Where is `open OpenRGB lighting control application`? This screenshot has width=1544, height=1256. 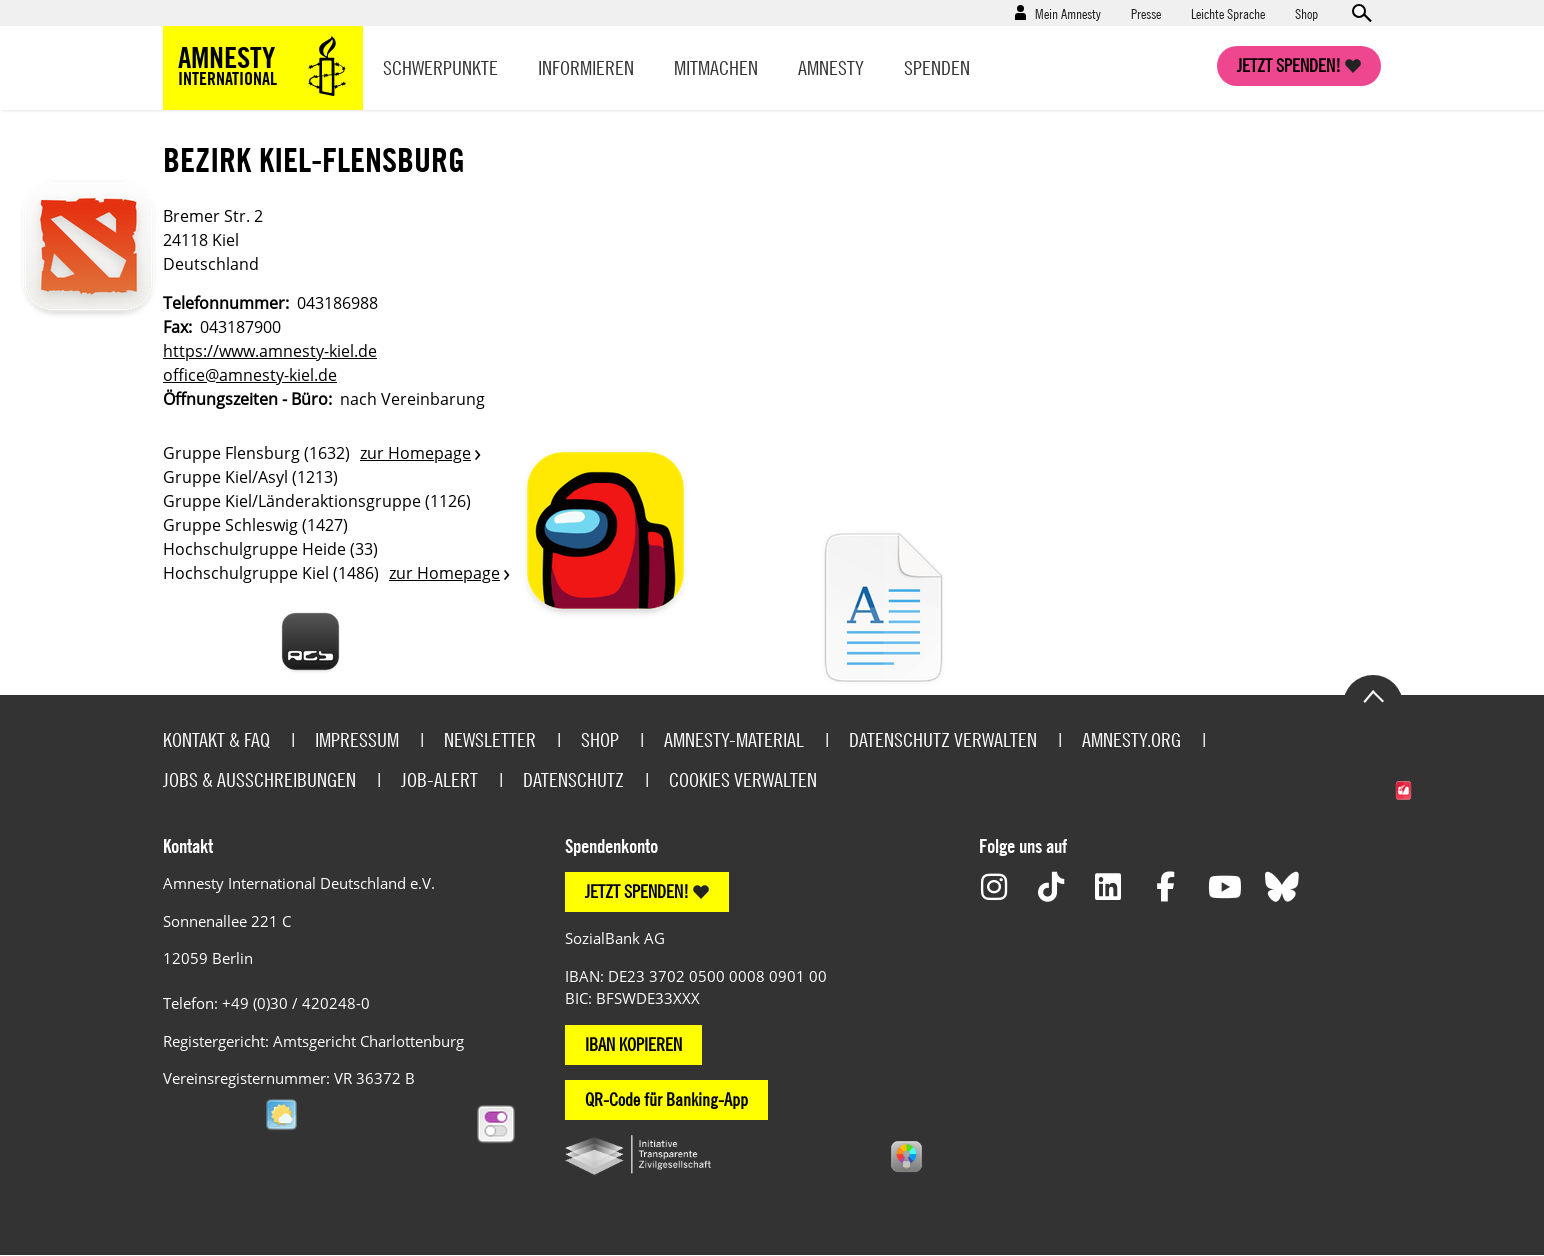
open OpenRGB lighting control application is located at coordinates (906, 1156).